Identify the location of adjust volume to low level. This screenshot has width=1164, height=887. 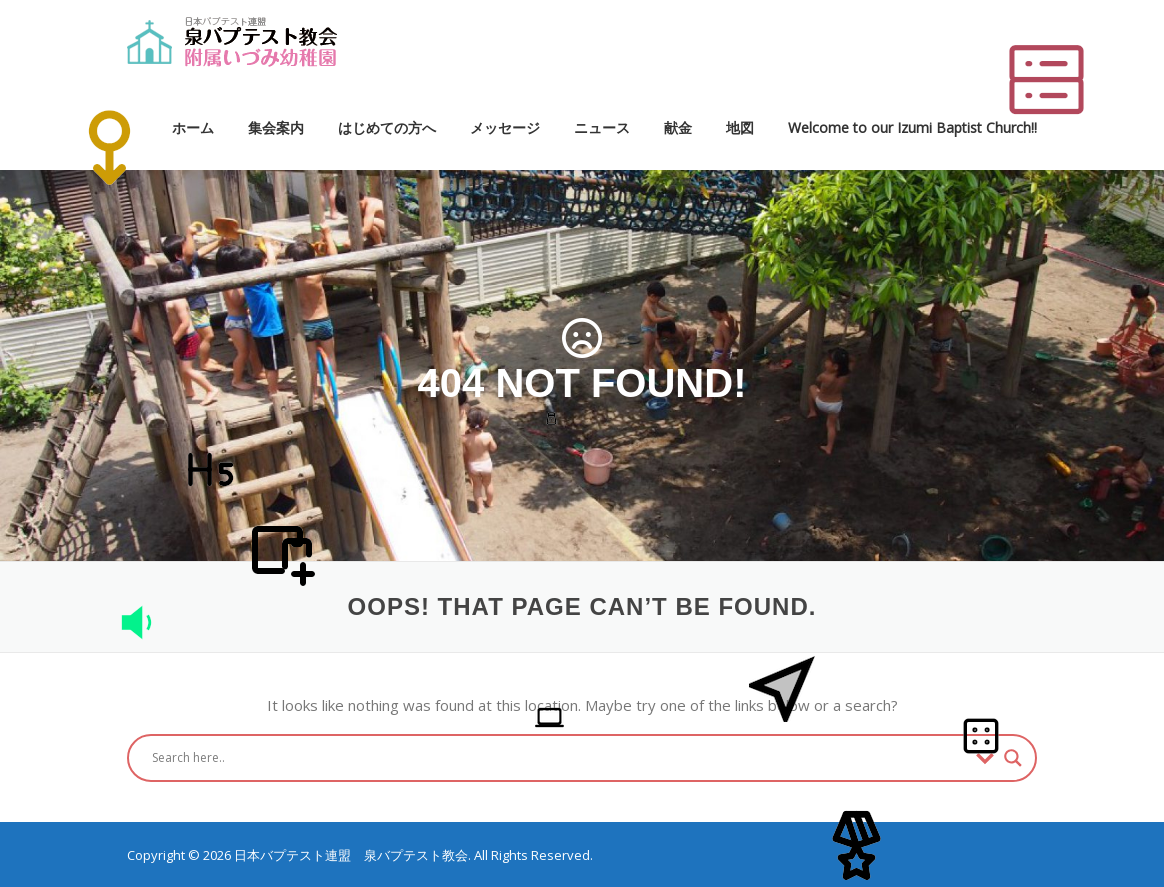
(136, 622).